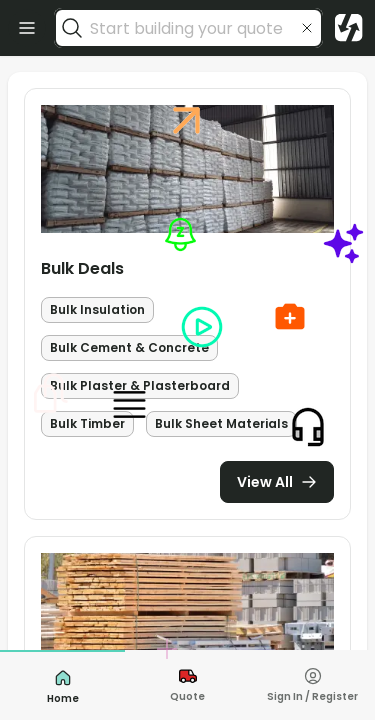 The image size is (375, 720). Describe the element at coordinates (308, 427) in the screenshot. I see `contact customer support` at that location.